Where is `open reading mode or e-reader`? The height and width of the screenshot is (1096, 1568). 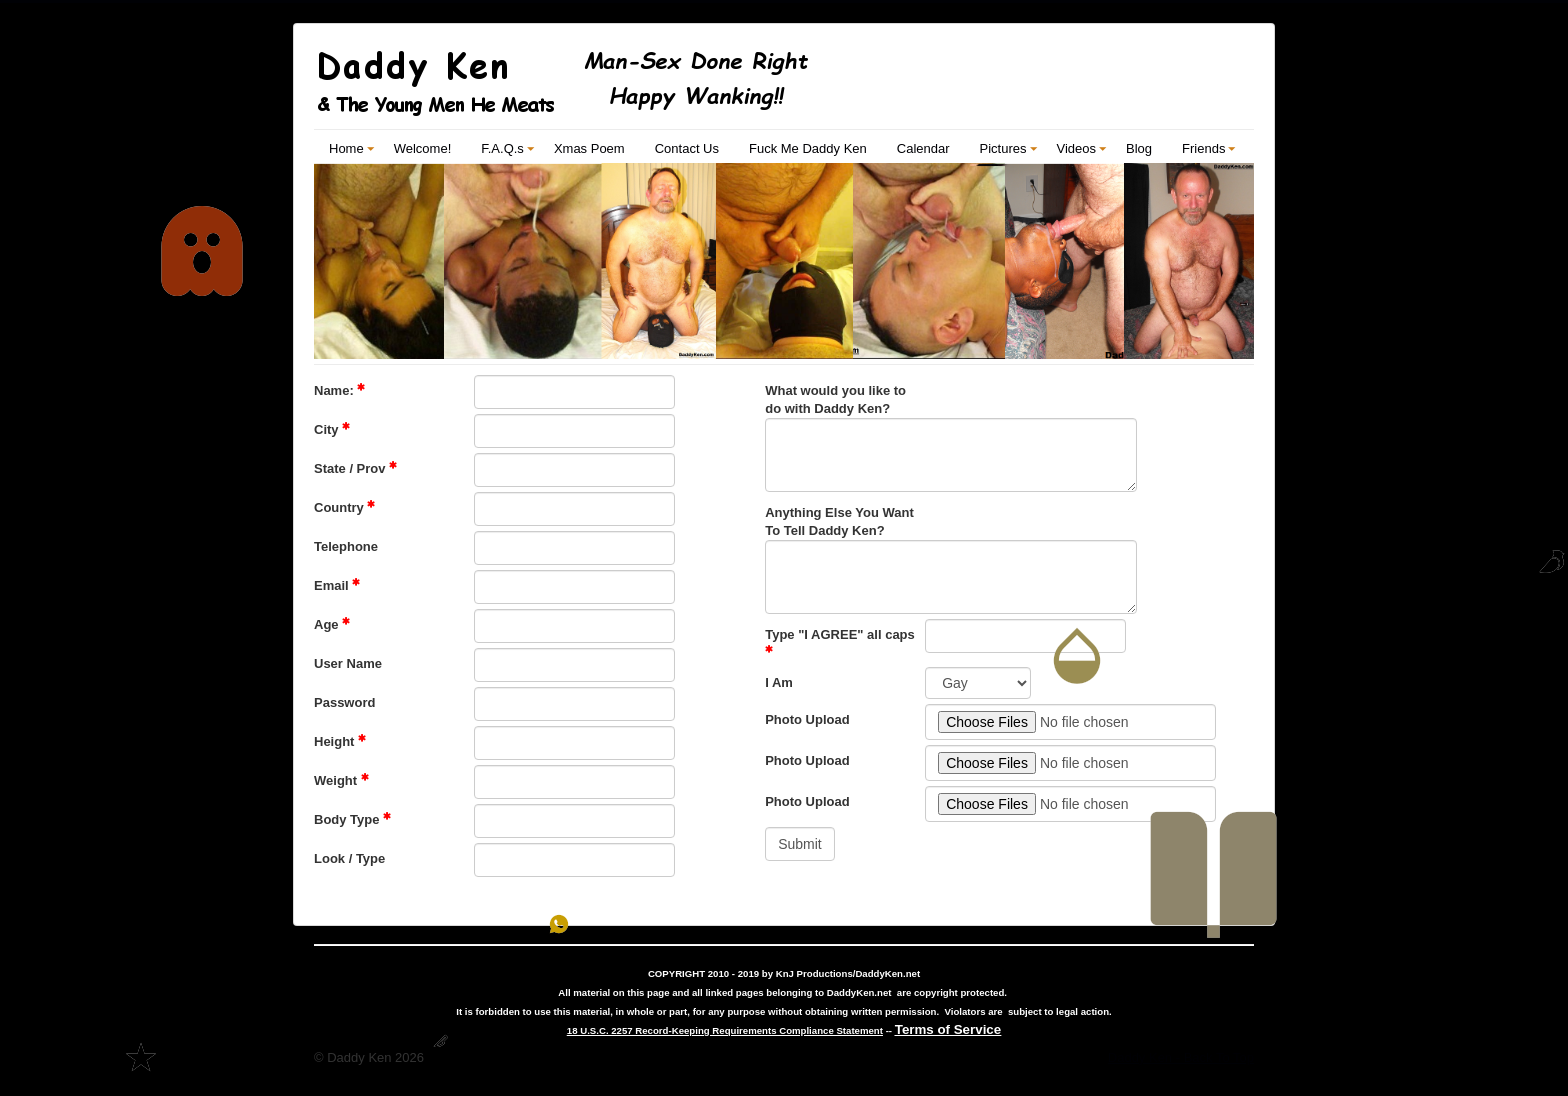 open reading mode or e-reader is located at coordinates (1213, 868).